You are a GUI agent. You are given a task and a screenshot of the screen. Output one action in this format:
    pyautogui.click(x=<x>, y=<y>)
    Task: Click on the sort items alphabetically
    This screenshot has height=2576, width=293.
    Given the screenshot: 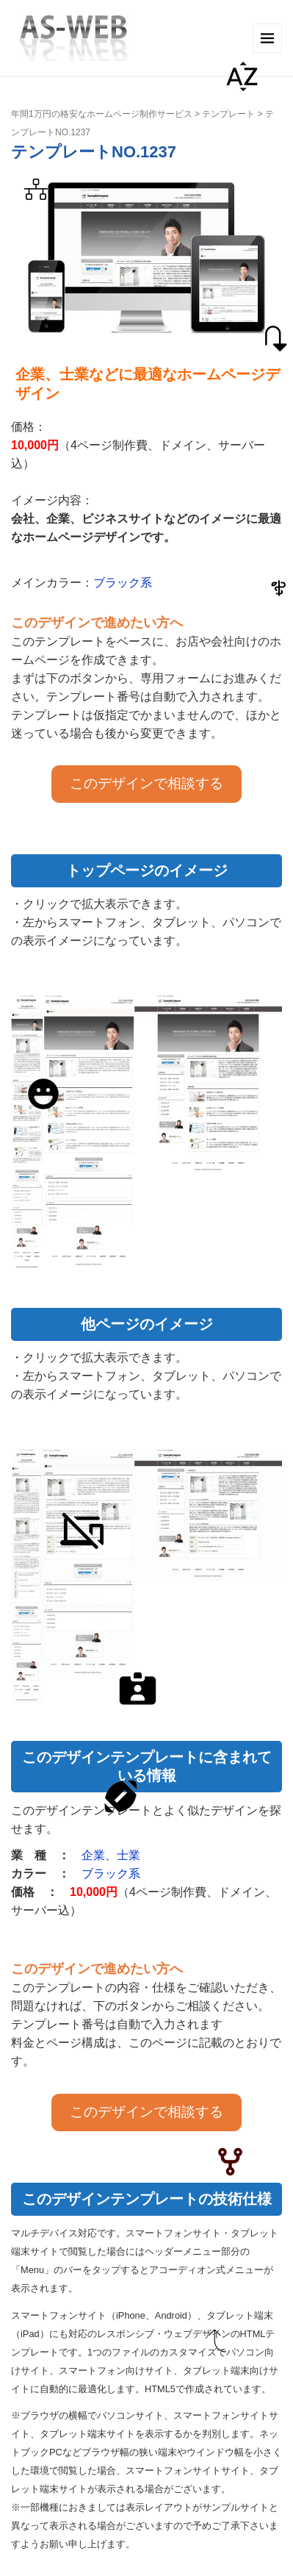 What is the action you would take?
    pyautogui.click(x=242, y=76)
    